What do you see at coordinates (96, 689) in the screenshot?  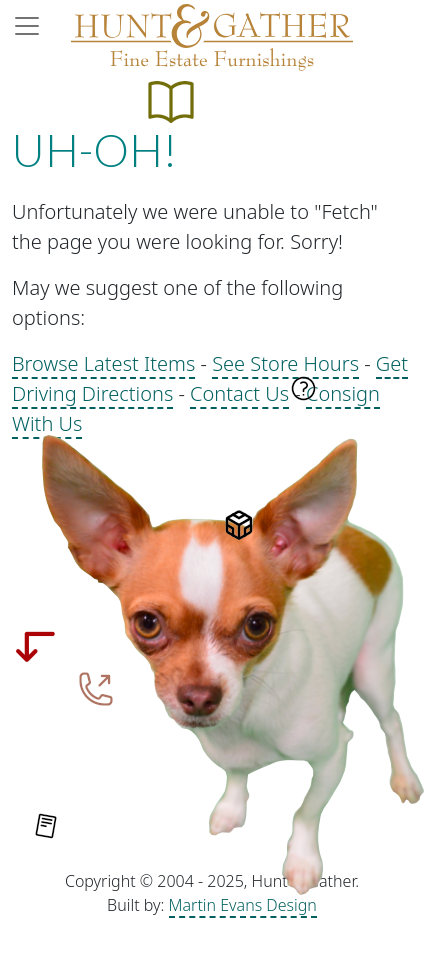 I see `make an outgoing call` at bounding box center [96, 689].